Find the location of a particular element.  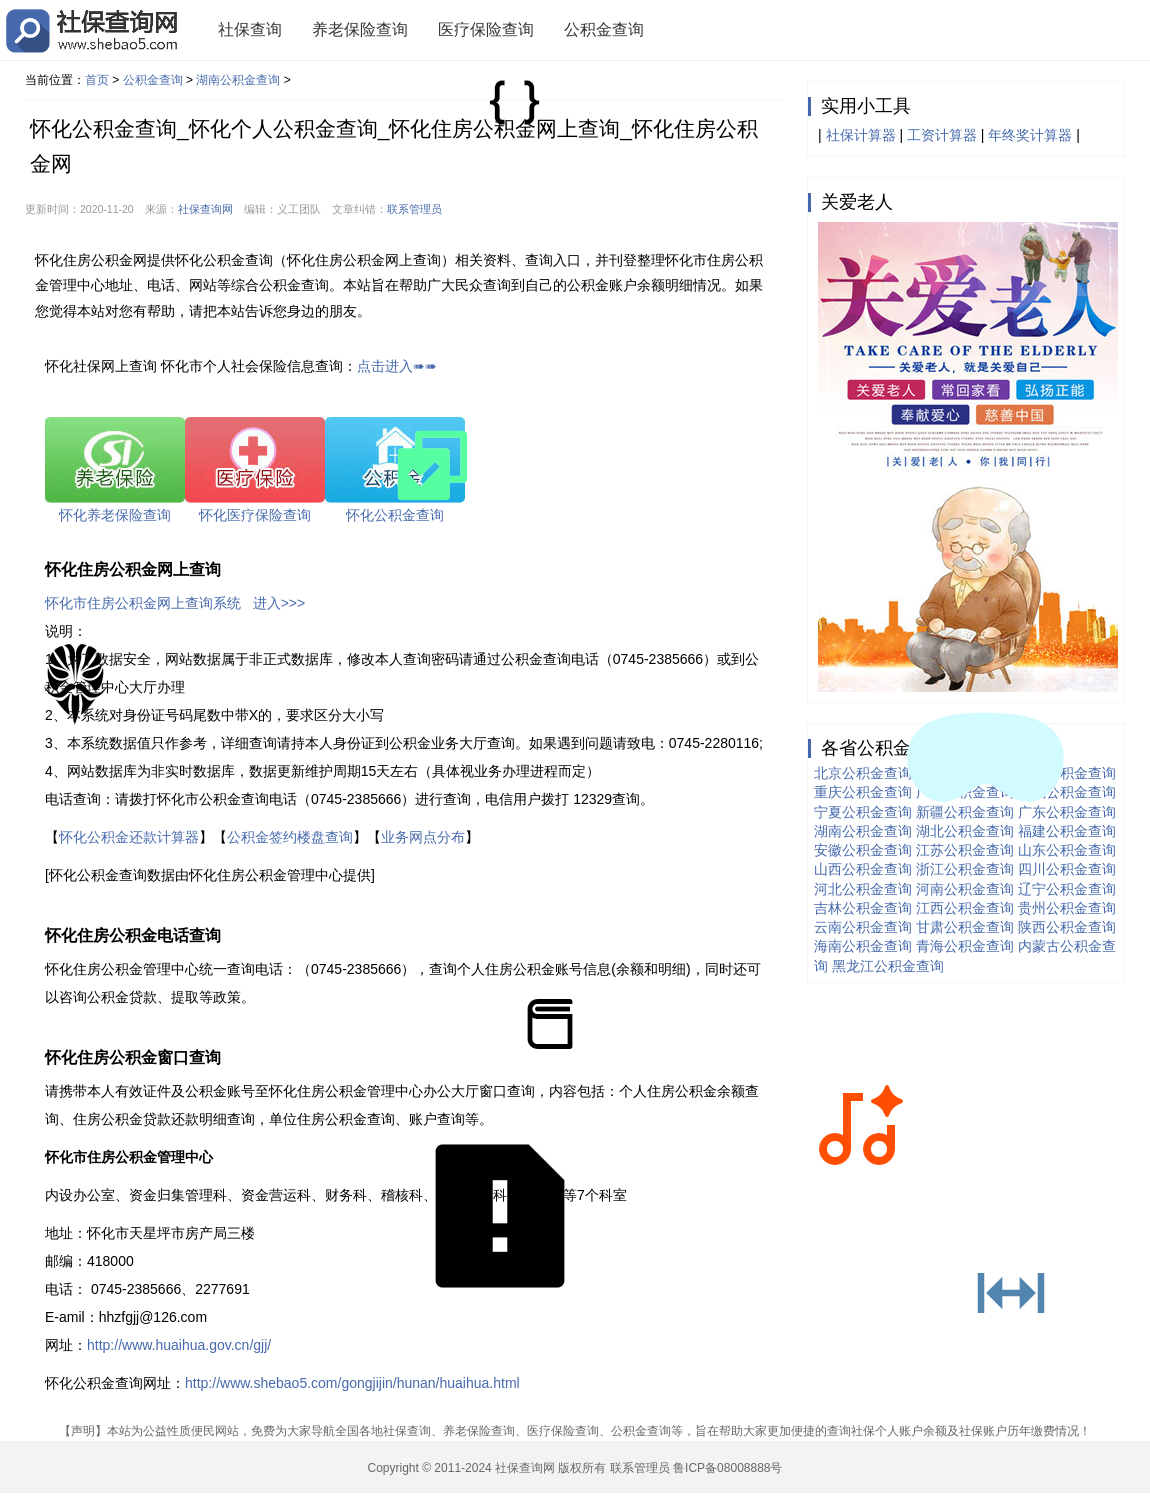

open magisk root management app is located at coordinates (75, 684).